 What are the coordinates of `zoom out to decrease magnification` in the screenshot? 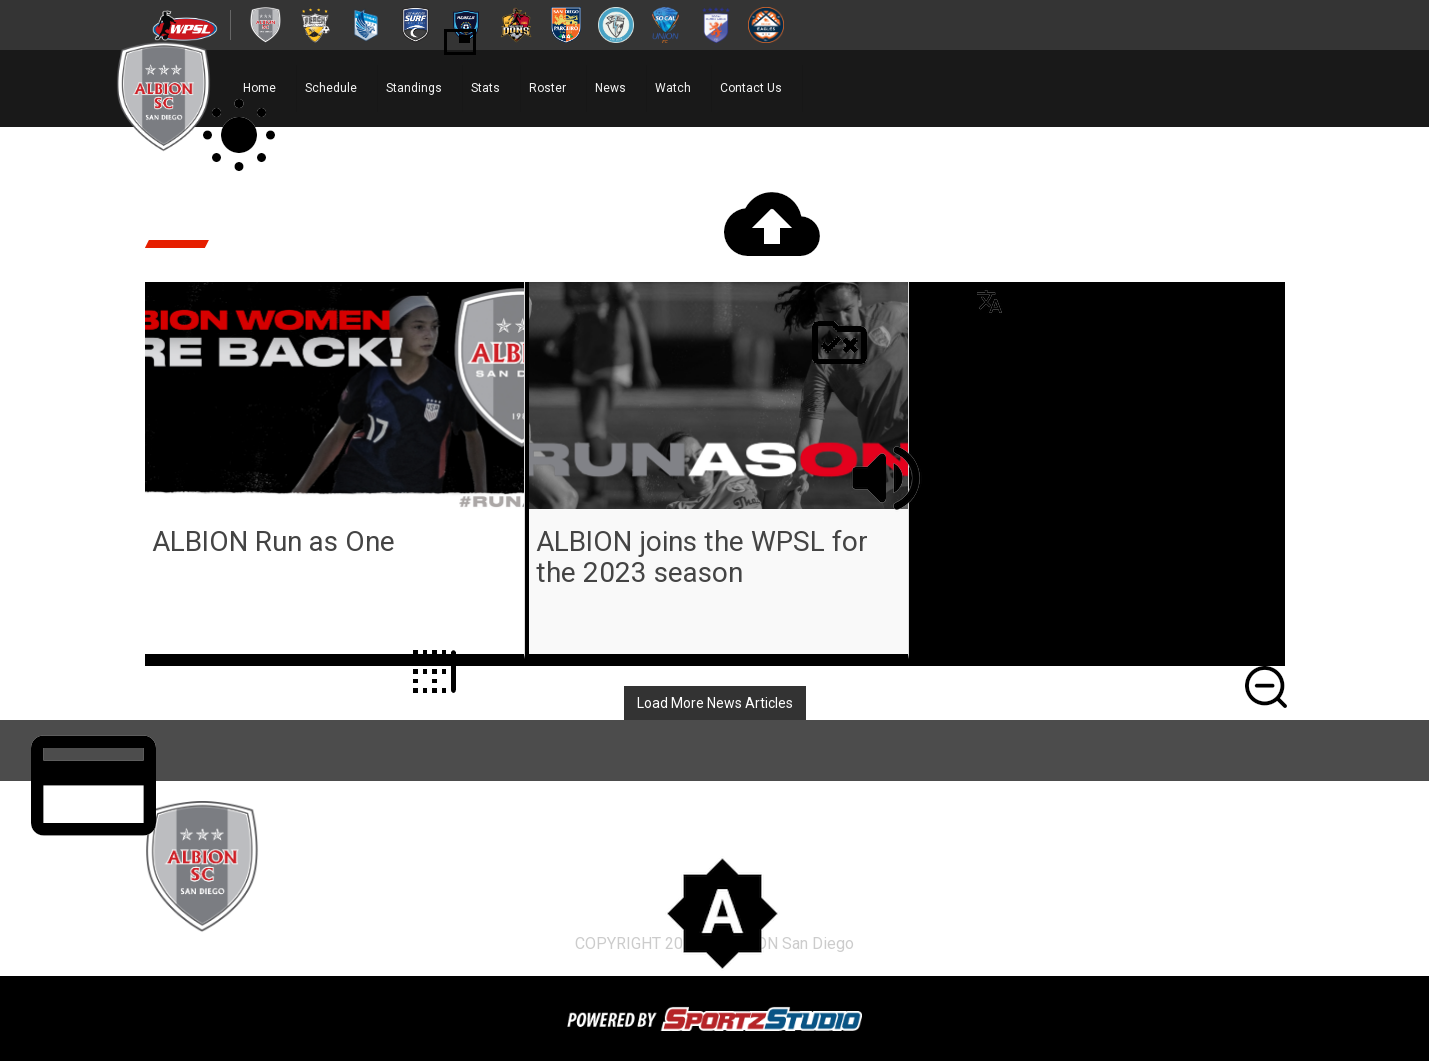 It's located at (1266, 687).